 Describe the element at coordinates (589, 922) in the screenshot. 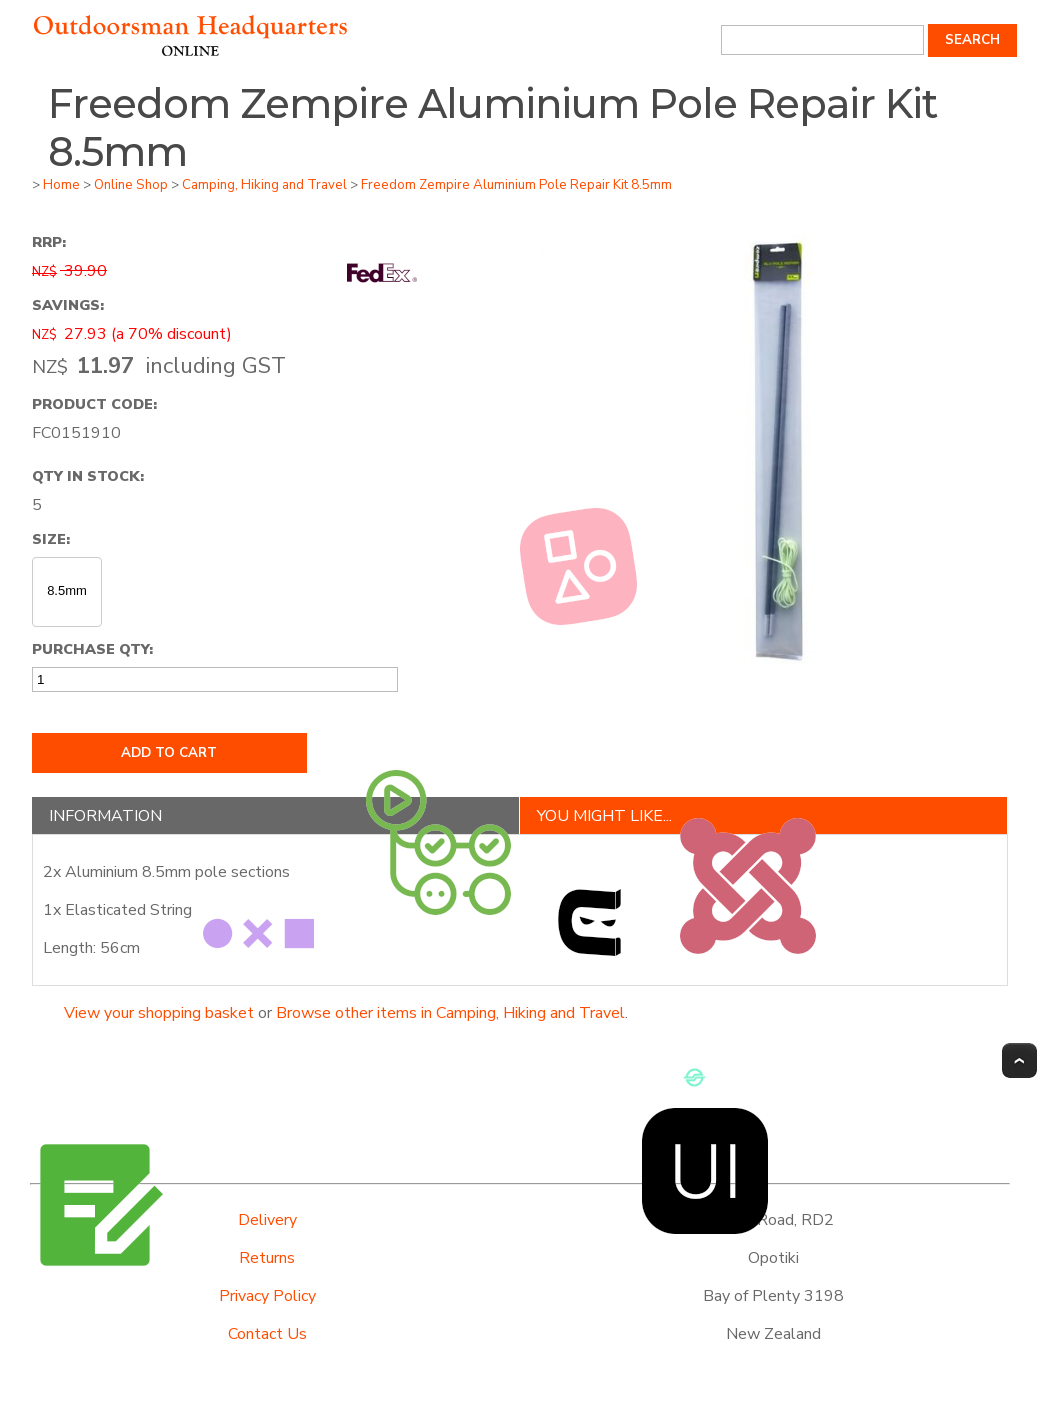

I see `coding ninjas brand logo` at that location.